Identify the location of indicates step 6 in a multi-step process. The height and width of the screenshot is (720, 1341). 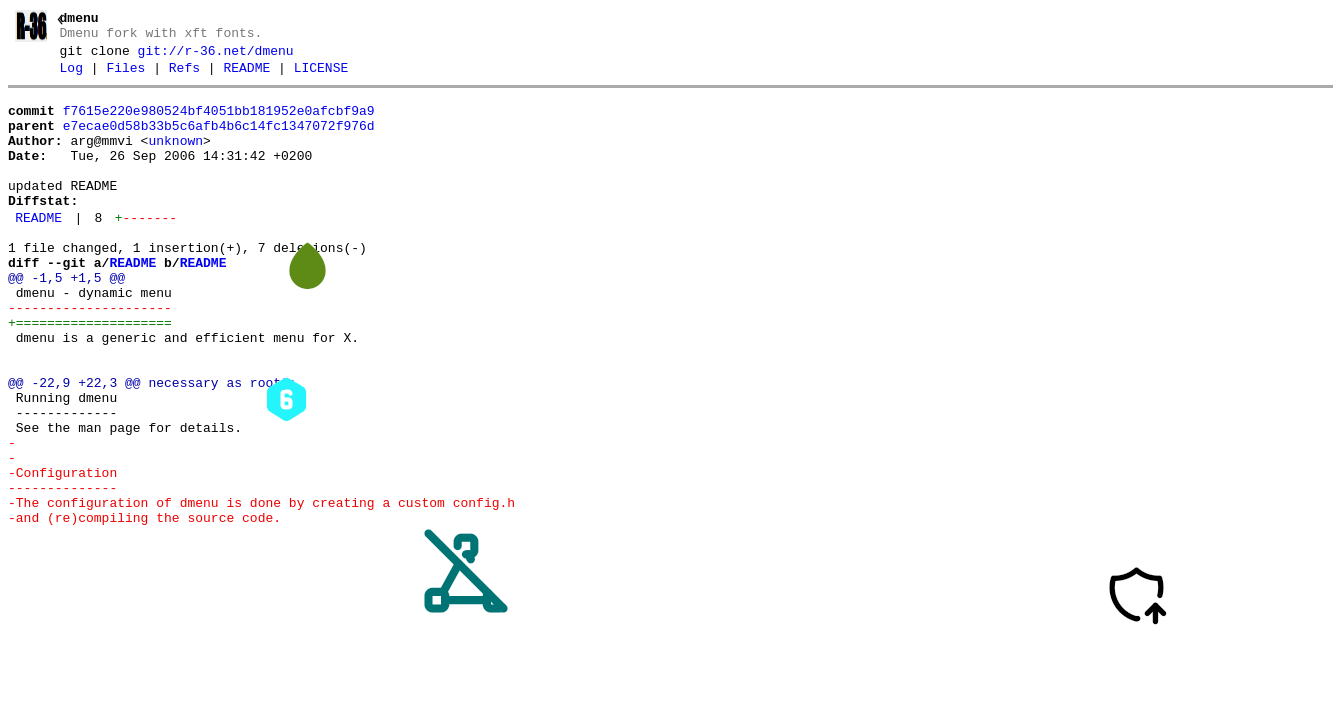
(286, 399).